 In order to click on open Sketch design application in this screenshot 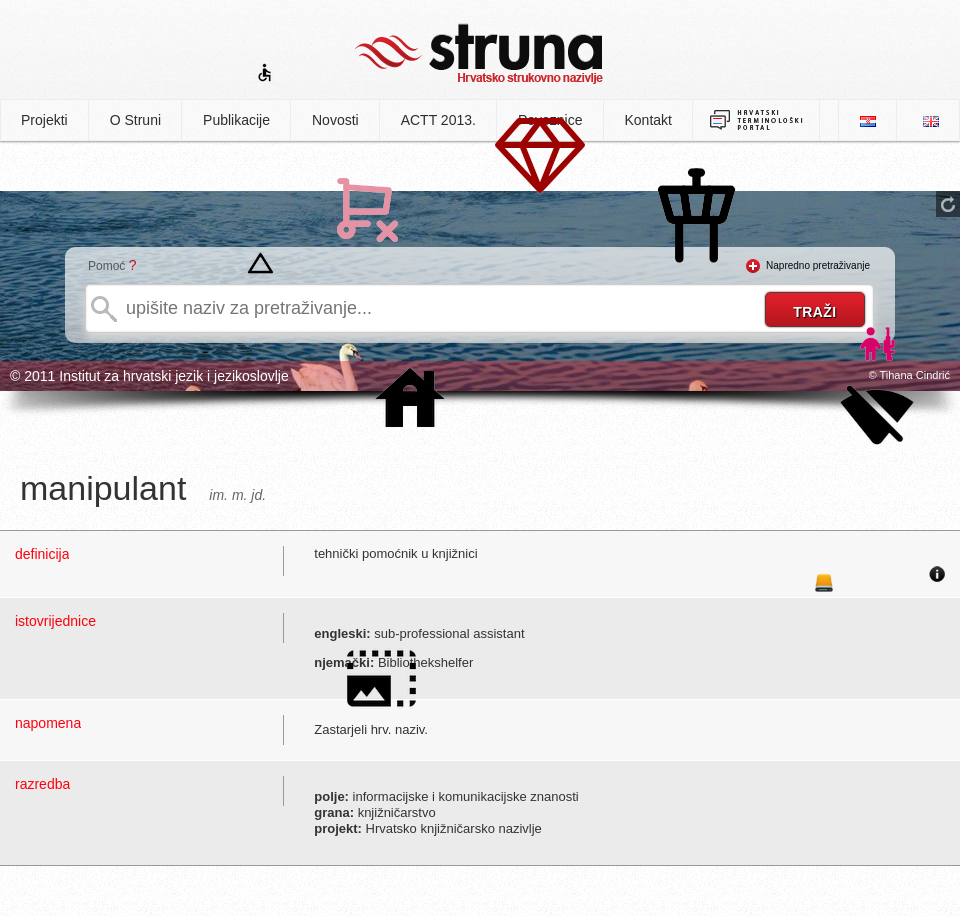, I will do `click(540, 154)`.